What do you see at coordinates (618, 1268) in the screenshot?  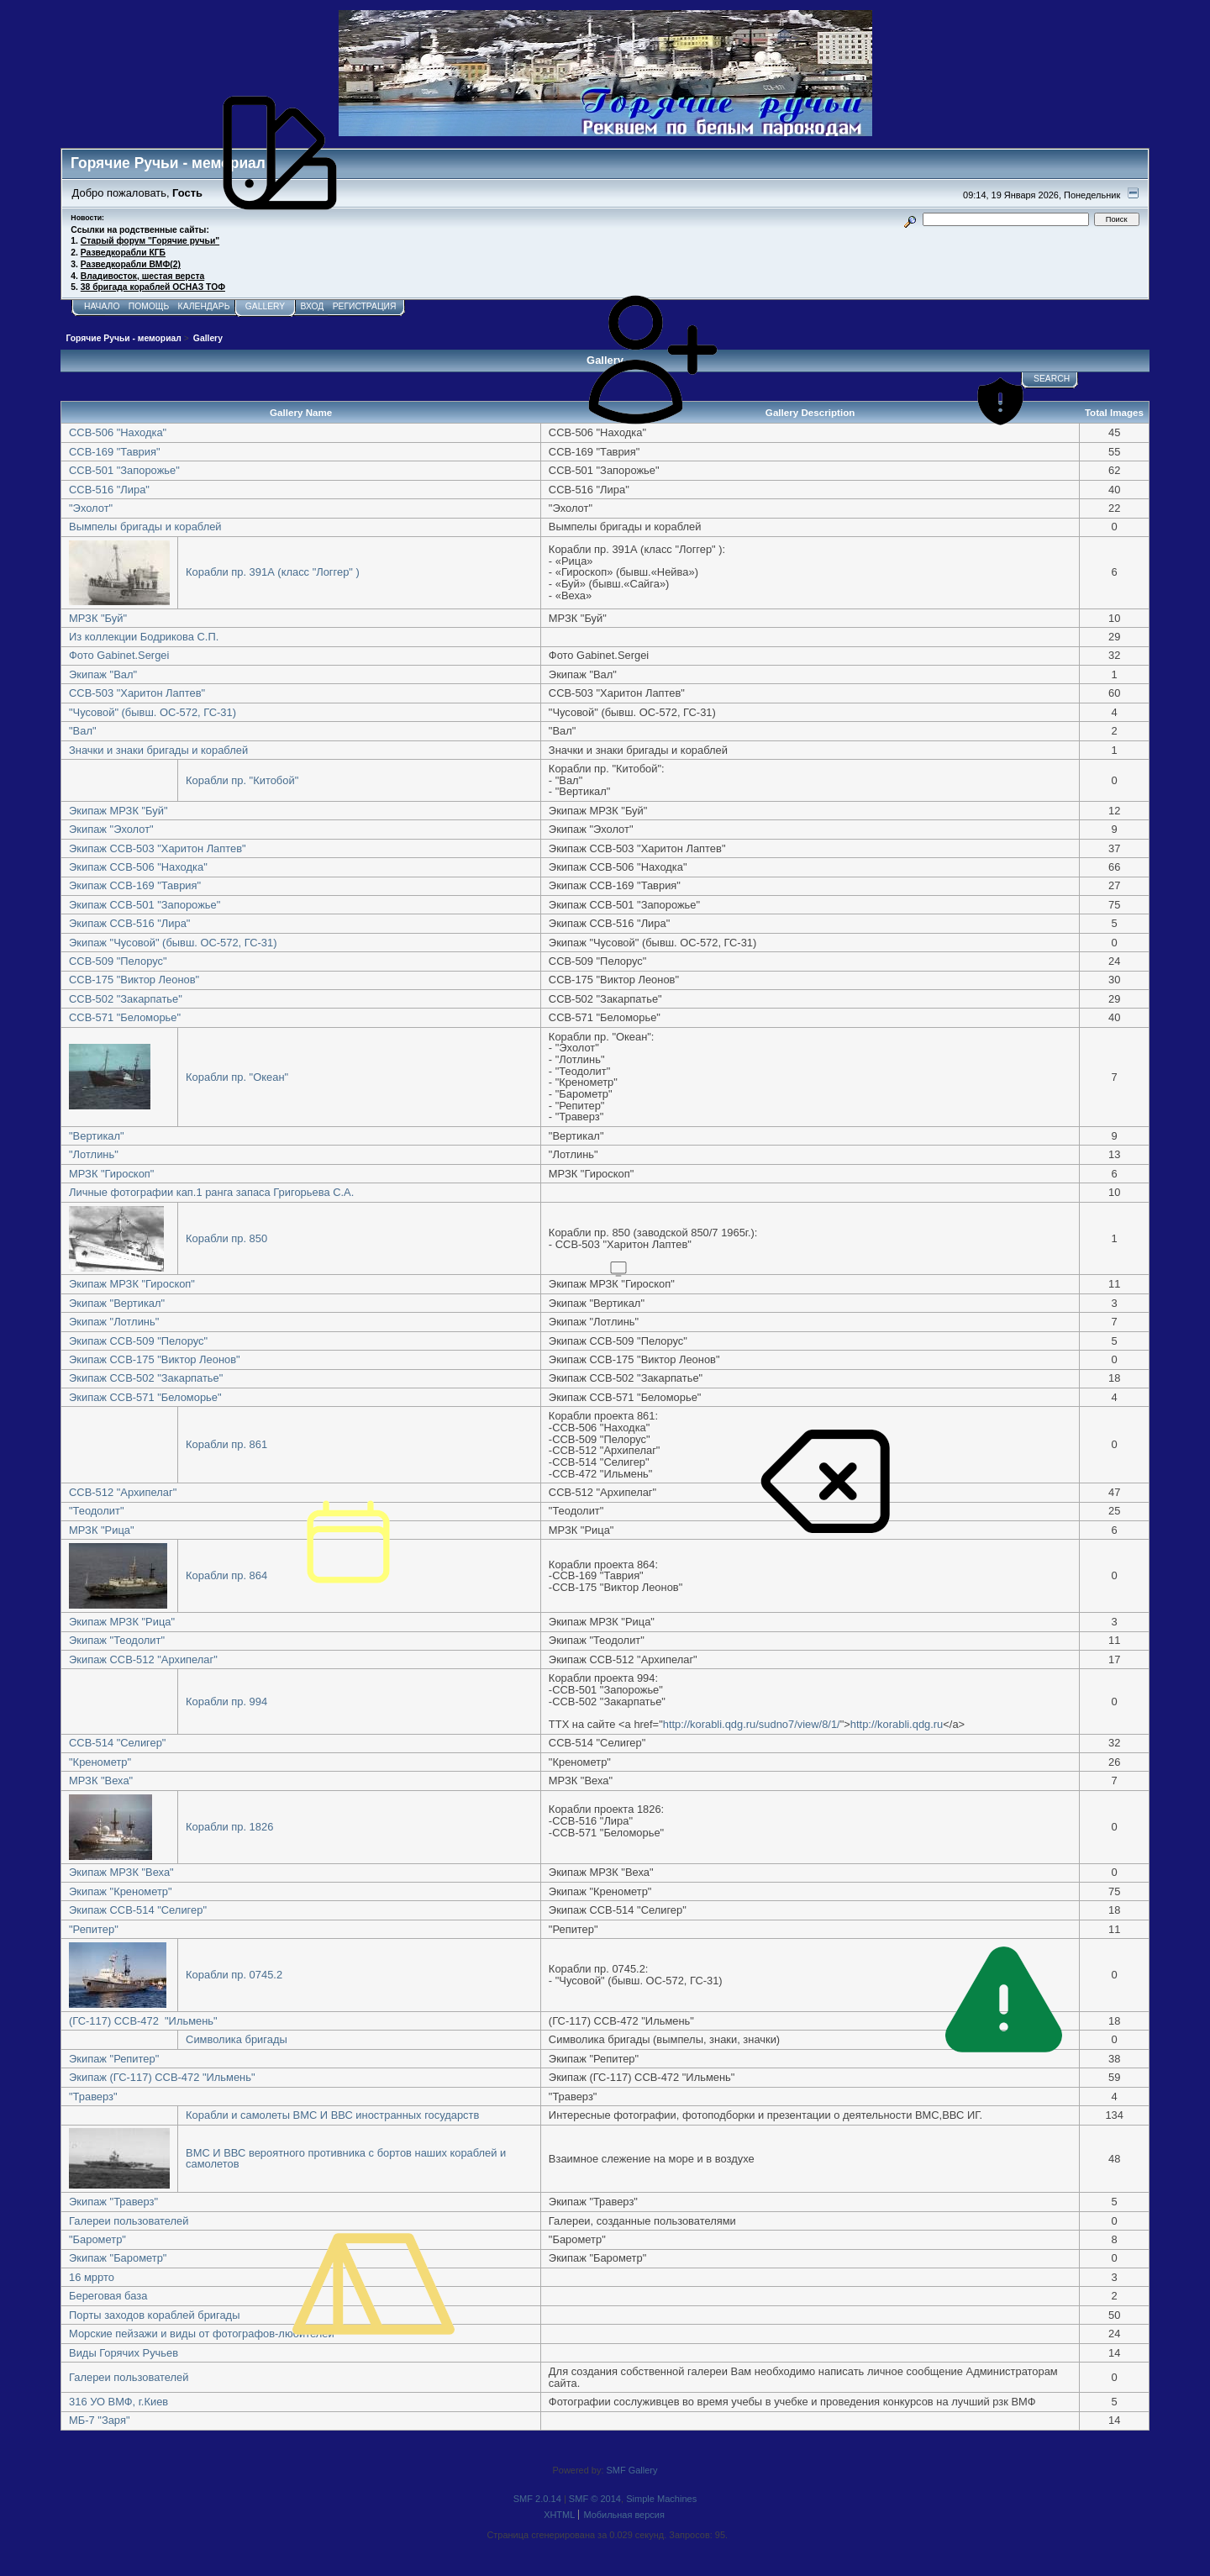 I see `view display settings` at bounding box center [618, 1268].